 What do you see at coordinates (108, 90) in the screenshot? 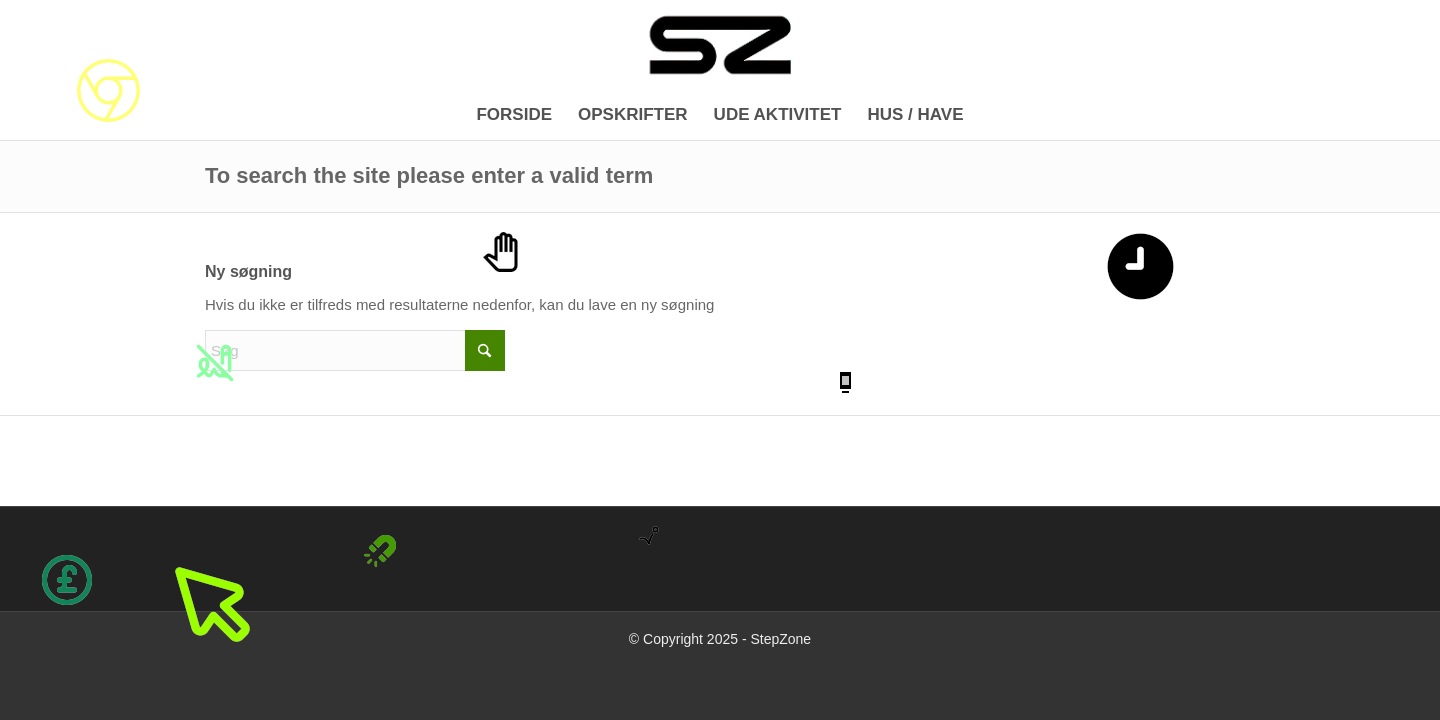
I see `open google chrome browser` at bounding box center [108, 90].